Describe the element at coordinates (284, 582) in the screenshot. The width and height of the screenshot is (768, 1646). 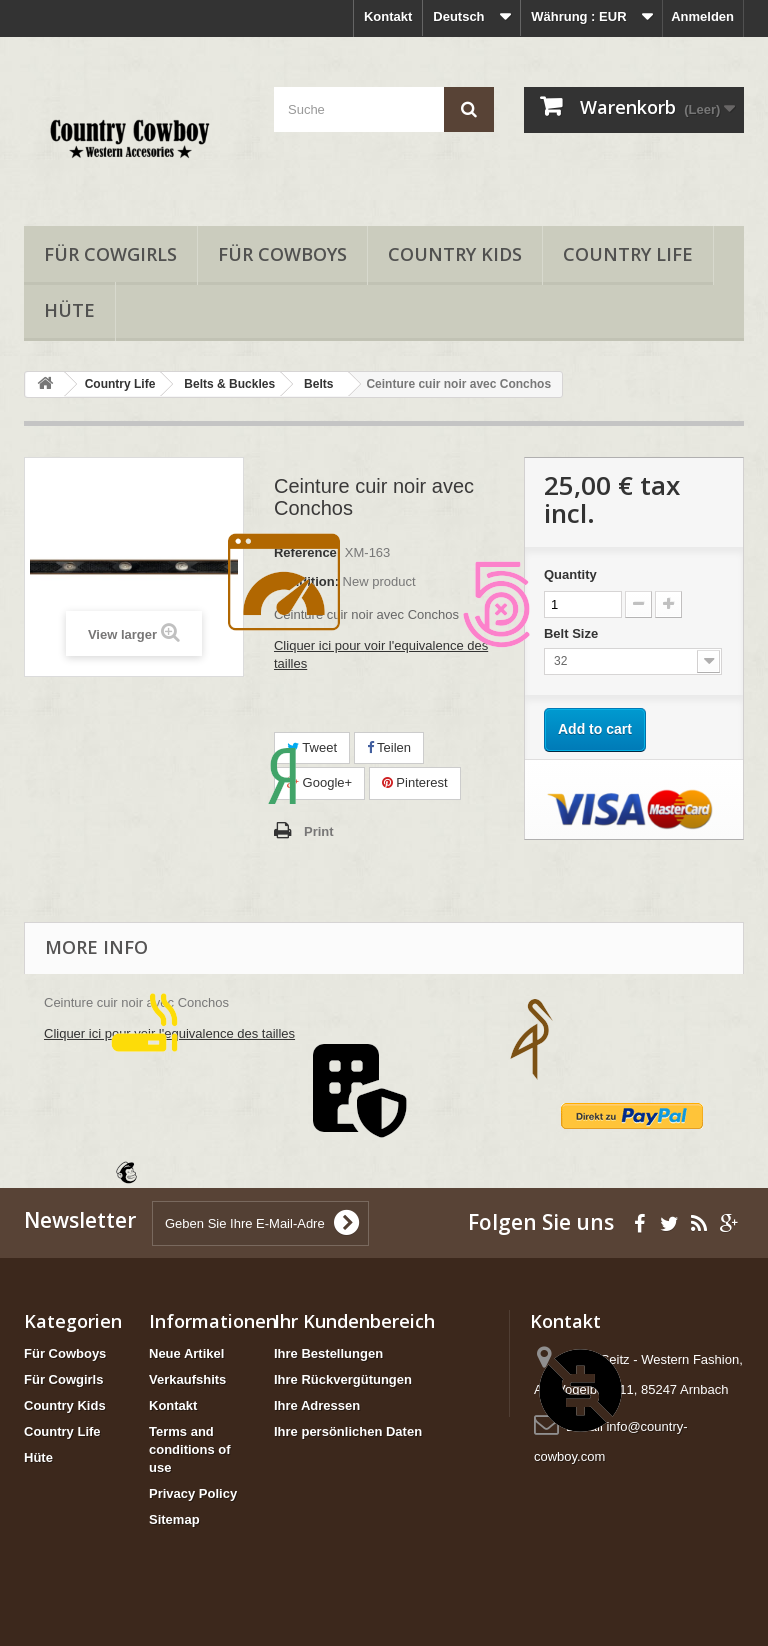
I see `open Google PageSpeed Insights` at that location.